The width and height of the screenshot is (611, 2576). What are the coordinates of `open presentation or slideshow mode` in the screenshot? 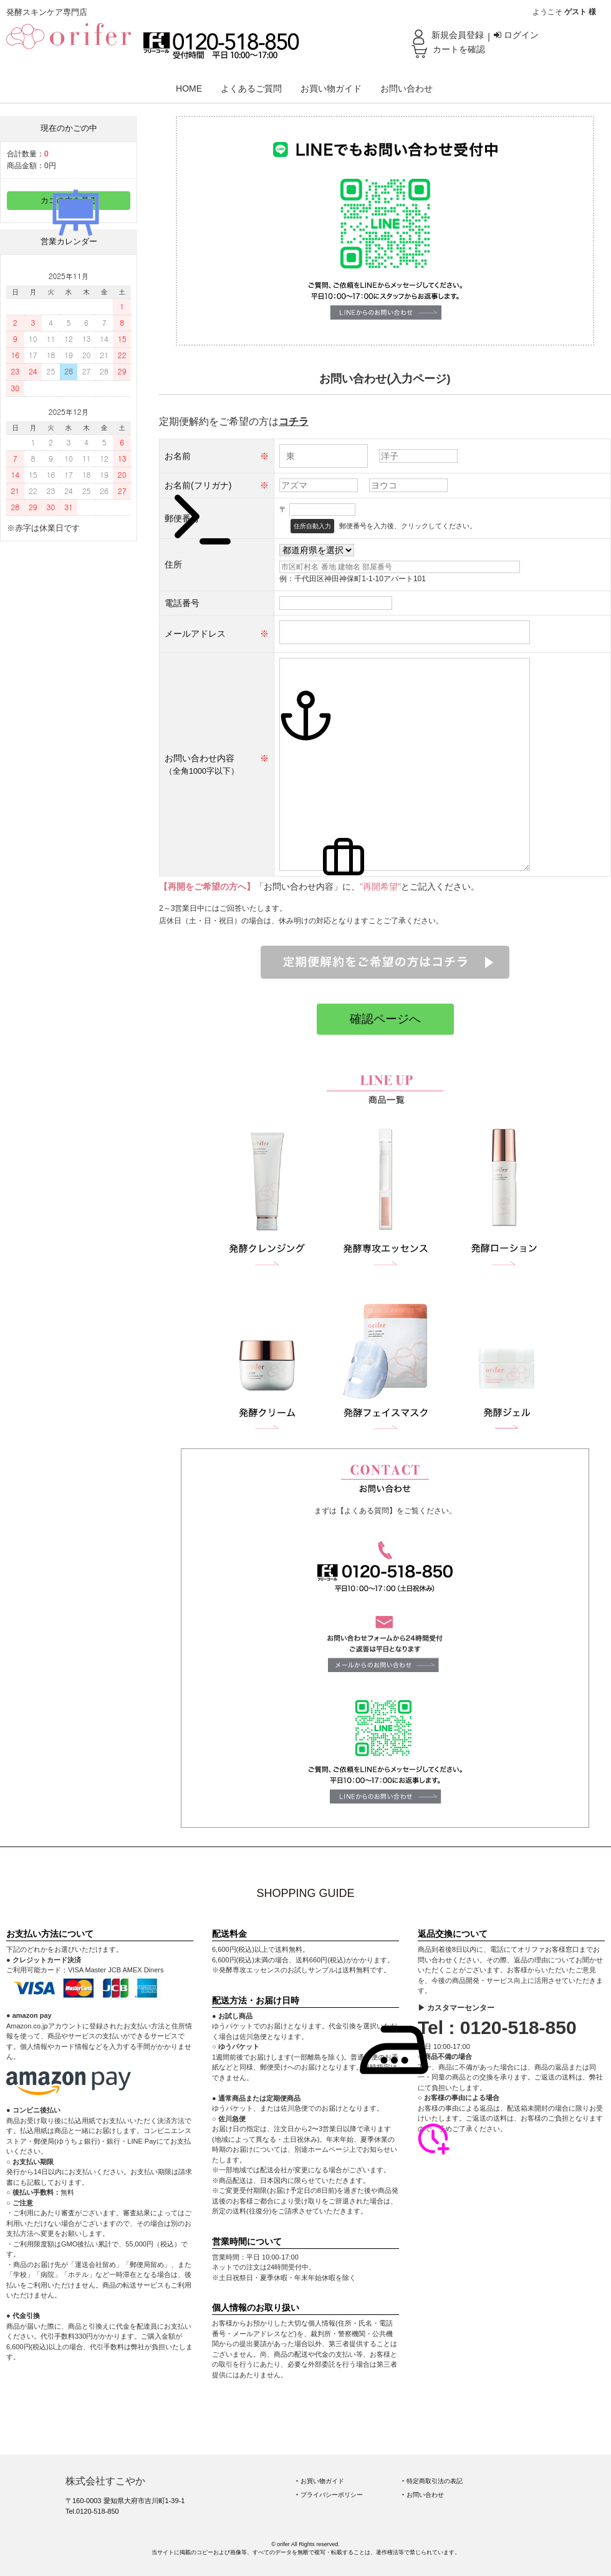 It's located at (75, 212).